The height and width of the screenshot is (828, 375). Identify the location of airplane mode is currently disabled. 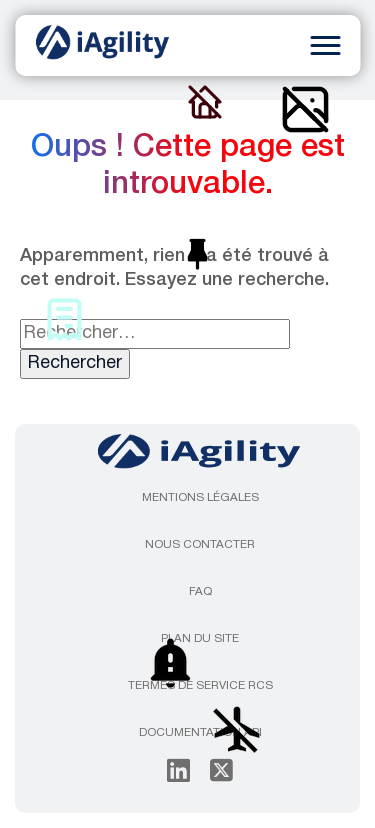
(237, 729).